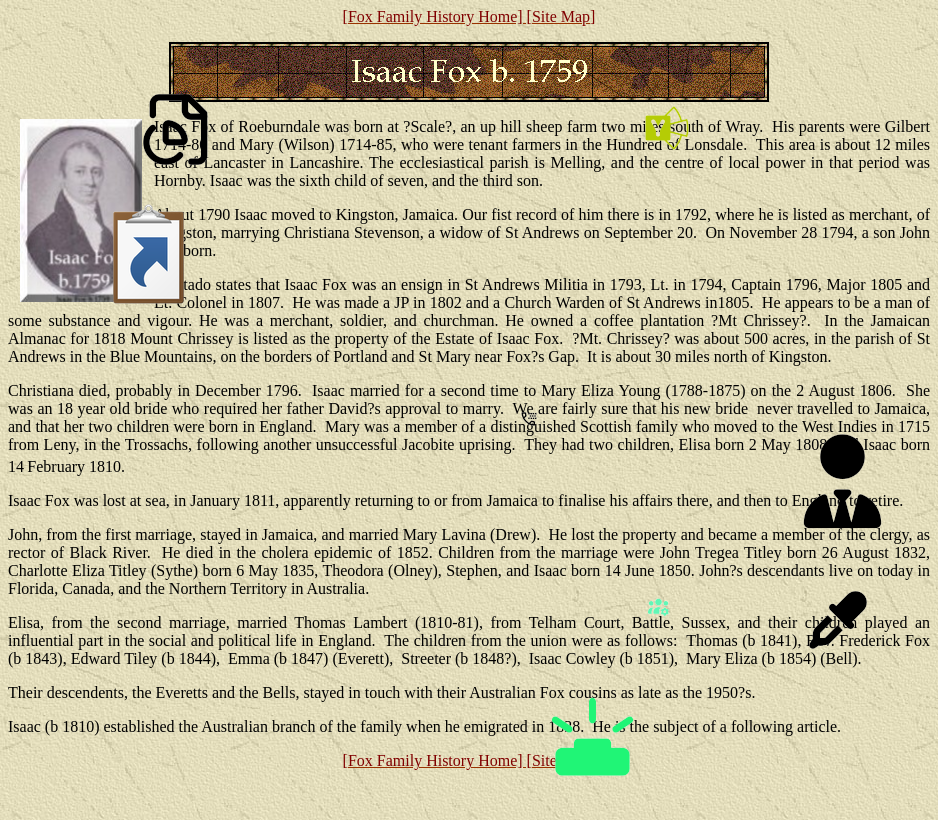 This screenshot has width=938, height=820. Describe the element at coordinates (838, 620) in the screenshot. I see `pick a color from the canvas` at that location.